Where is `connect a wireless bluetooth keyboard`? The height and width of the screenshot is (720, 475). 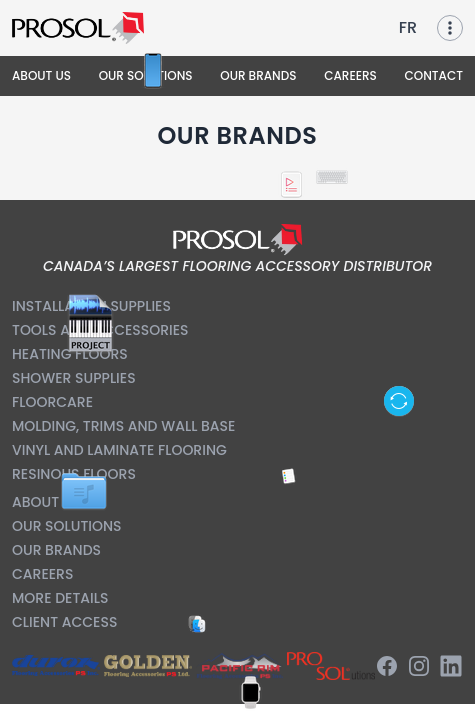
connect a wireless bluetooth keyboard is located at coordinates (332, 177).